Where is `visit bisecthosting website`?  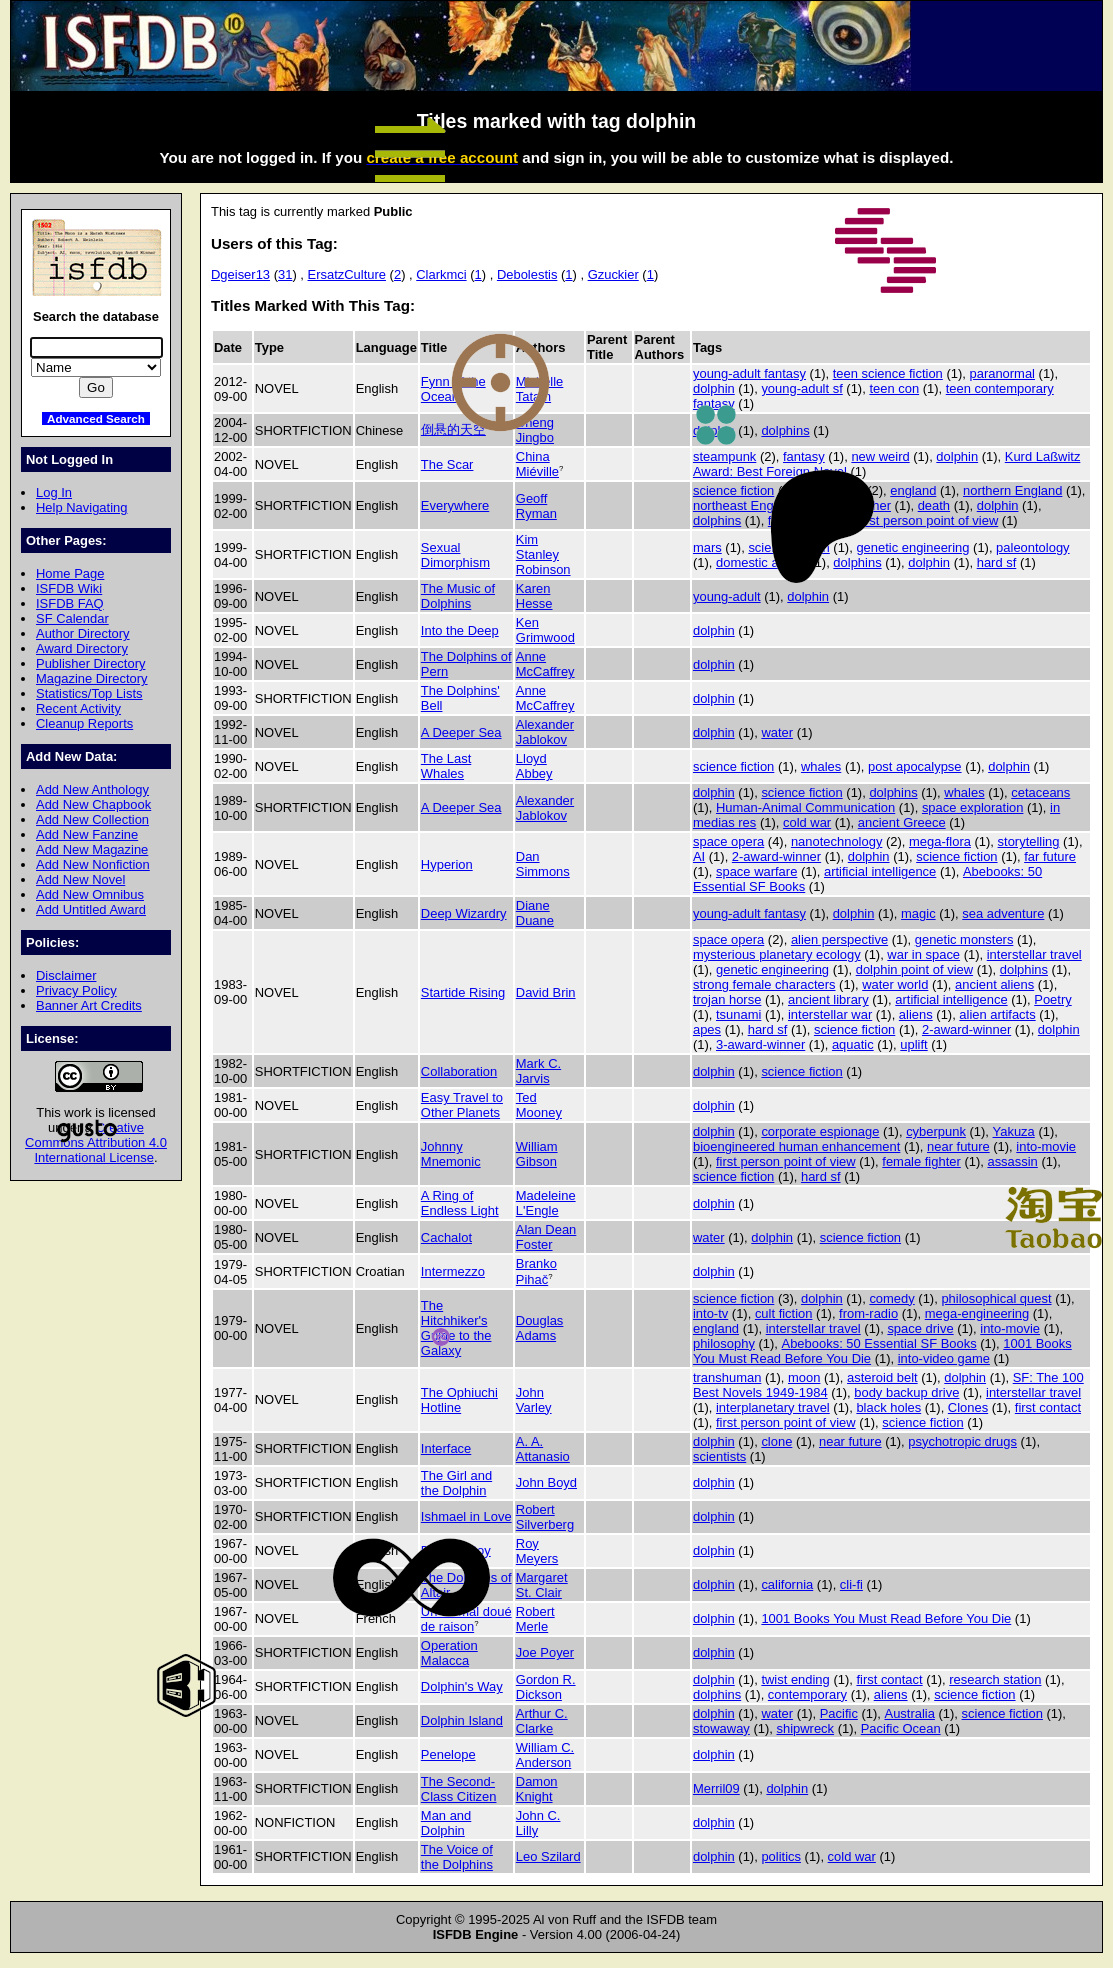
visit bisecthosting website is located at coordinates (186, 1685).